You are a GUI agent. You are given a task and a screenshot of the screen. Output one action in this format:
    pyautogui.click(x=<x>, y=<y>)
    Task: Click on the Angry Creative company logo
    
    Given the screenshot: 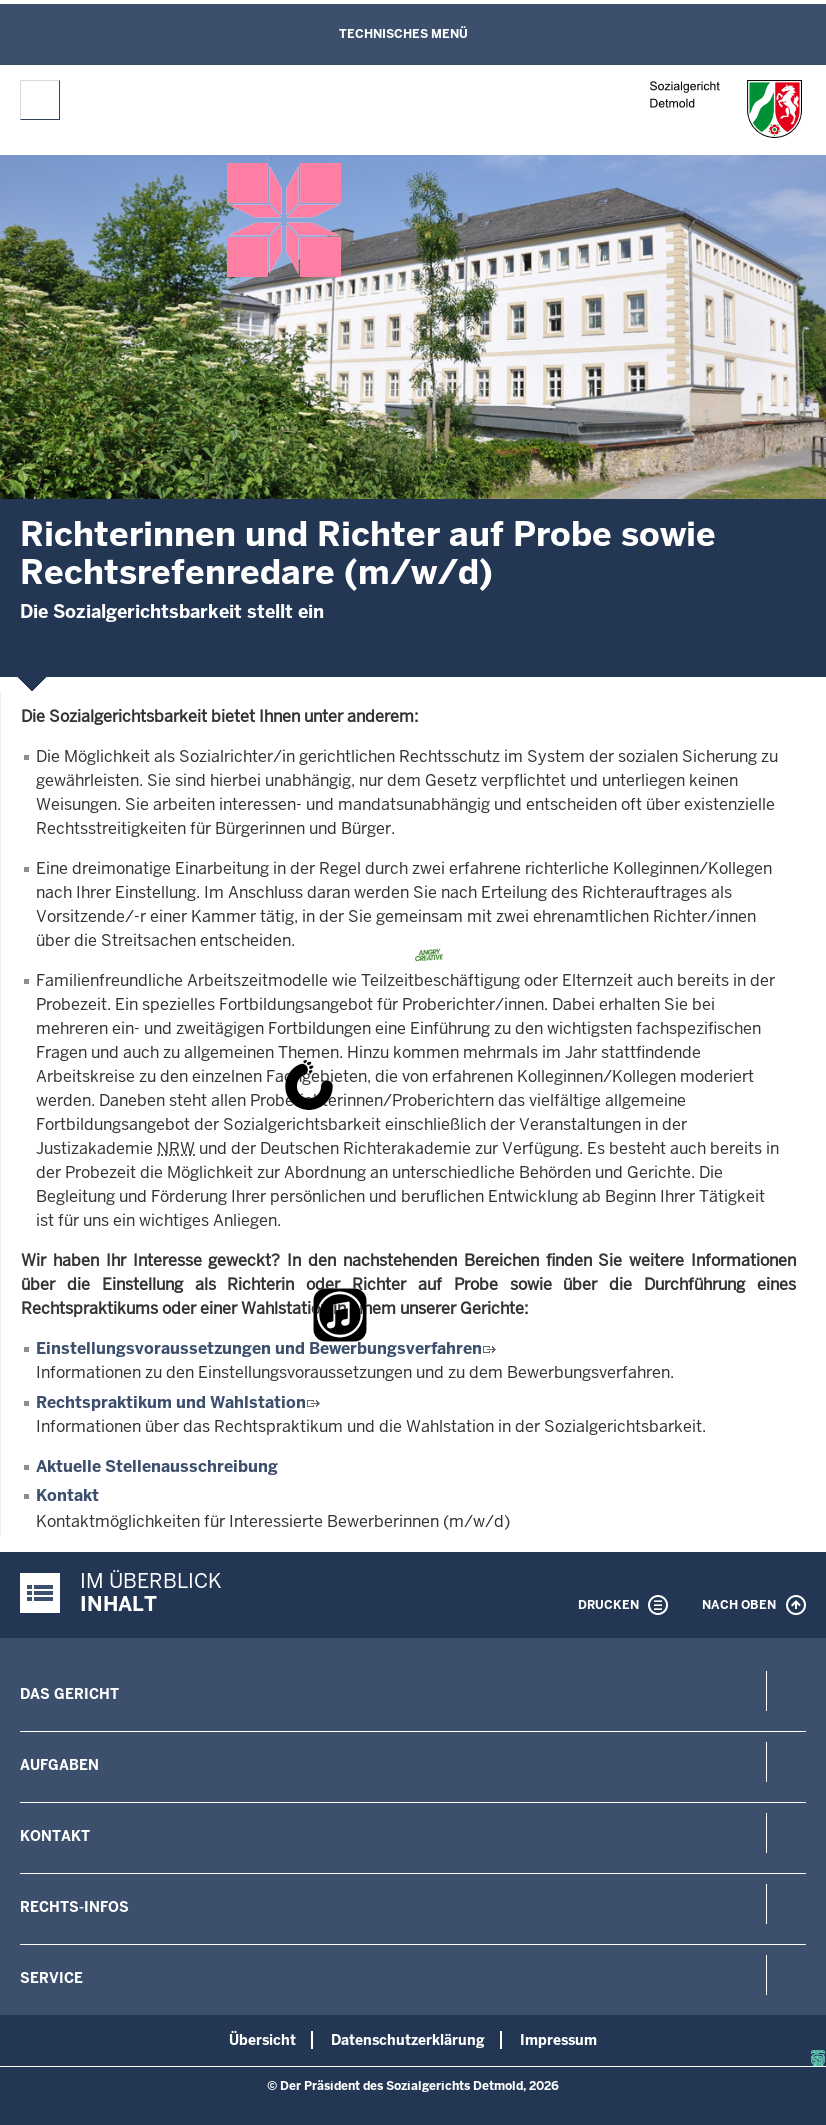 What is the action you would take?
    pyautogui.click(x=429, y=955)
    